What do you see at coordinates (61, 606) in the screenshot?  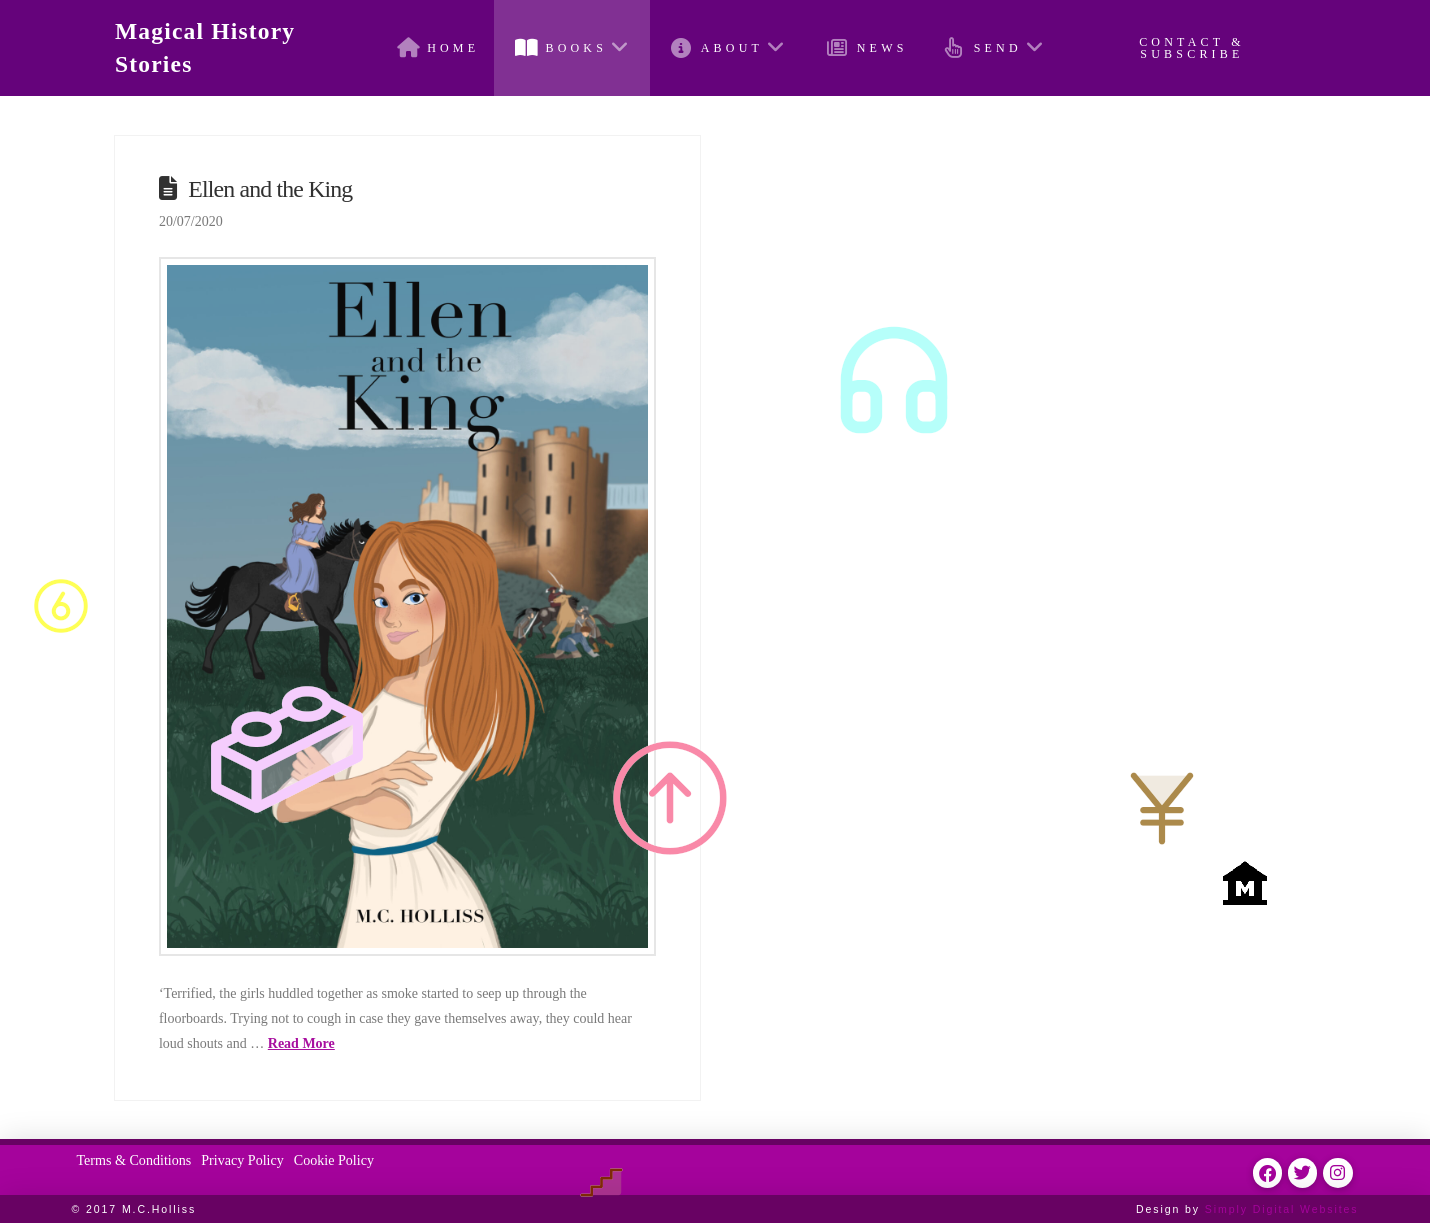 I see `indicates step six in a multi-step process` at bounding box center [61, 606].